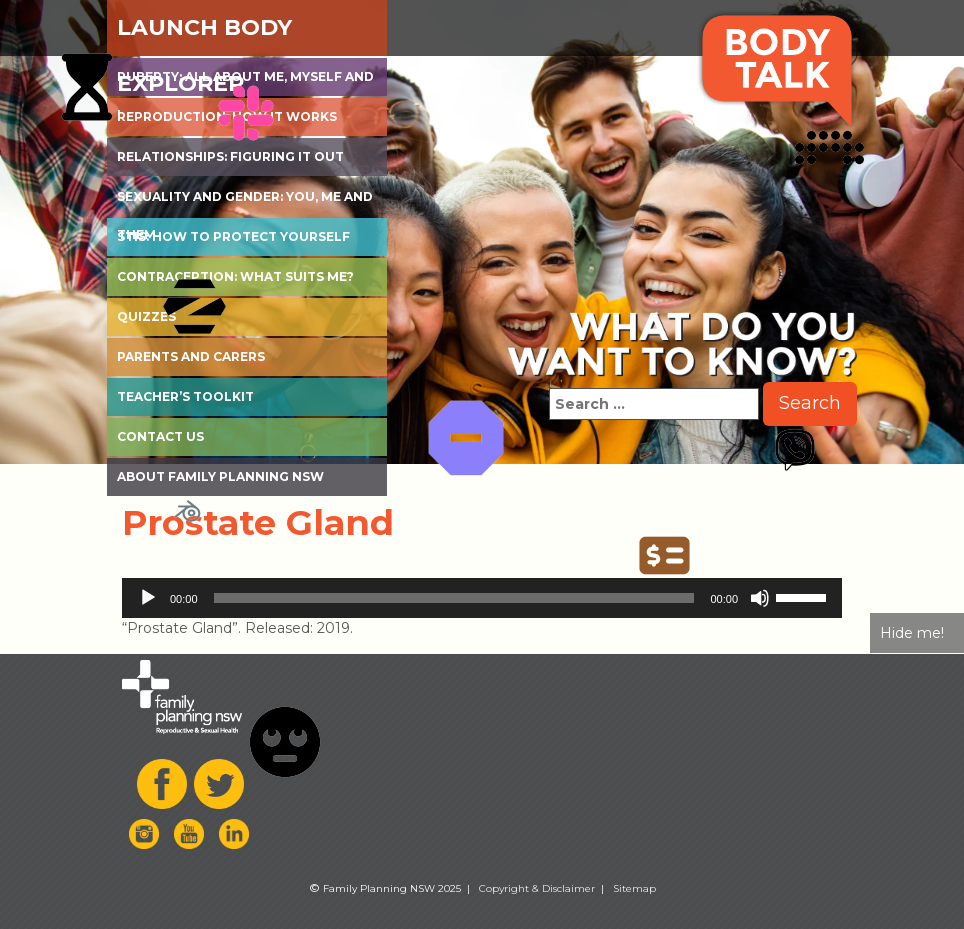  What do you see at coordinates (187, 511) in the screenshot?
I see `open Blender 3D modeling software` at bounding box center [187, 511].